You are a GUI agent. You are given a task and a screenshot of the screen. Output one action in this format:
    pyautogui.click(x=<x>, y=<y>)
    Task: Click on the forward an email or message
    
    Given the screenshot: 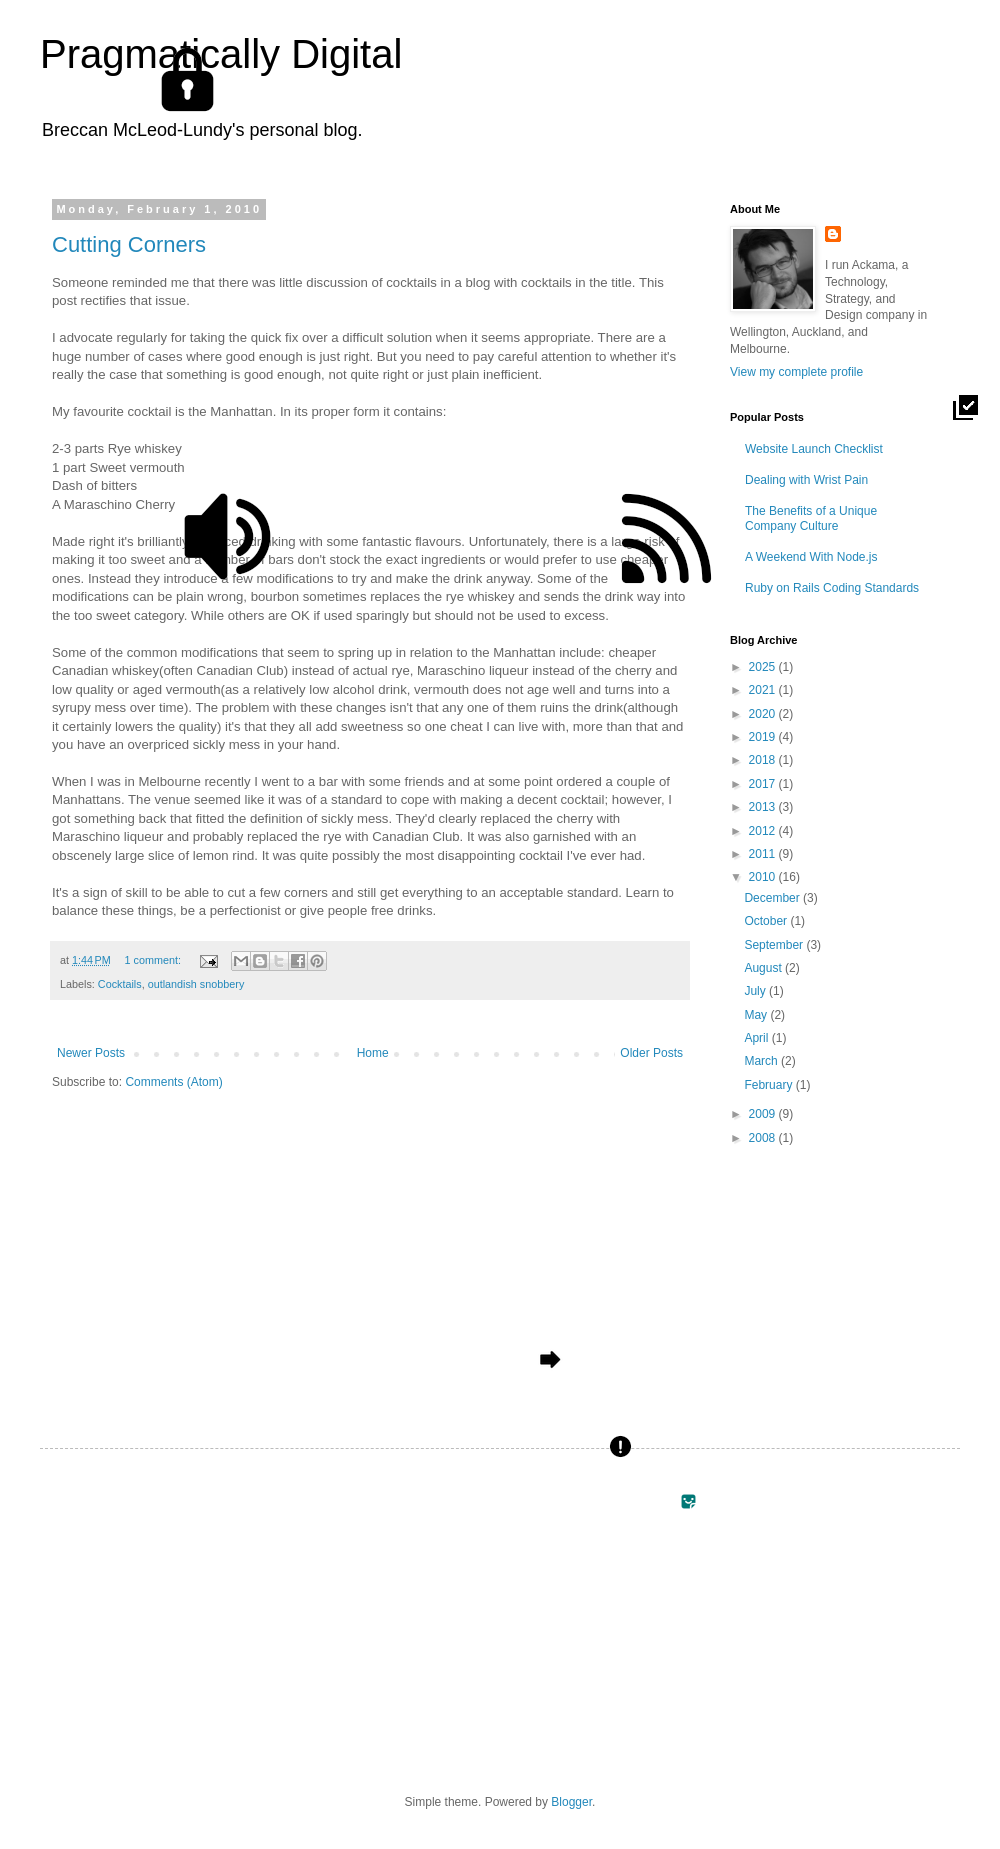 What is the action you would take?
    pyautogui.click(x=550, y=1359)
    